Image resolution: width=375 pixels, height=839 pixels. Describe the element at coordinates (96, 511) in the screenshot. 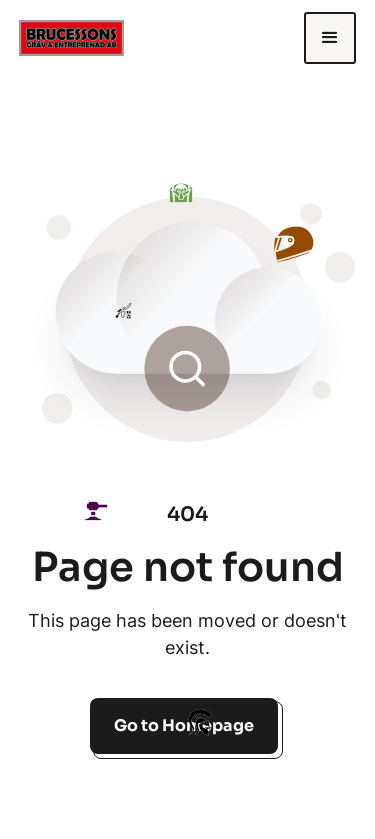

I see `turret defense unit in a strategy game` at that location.